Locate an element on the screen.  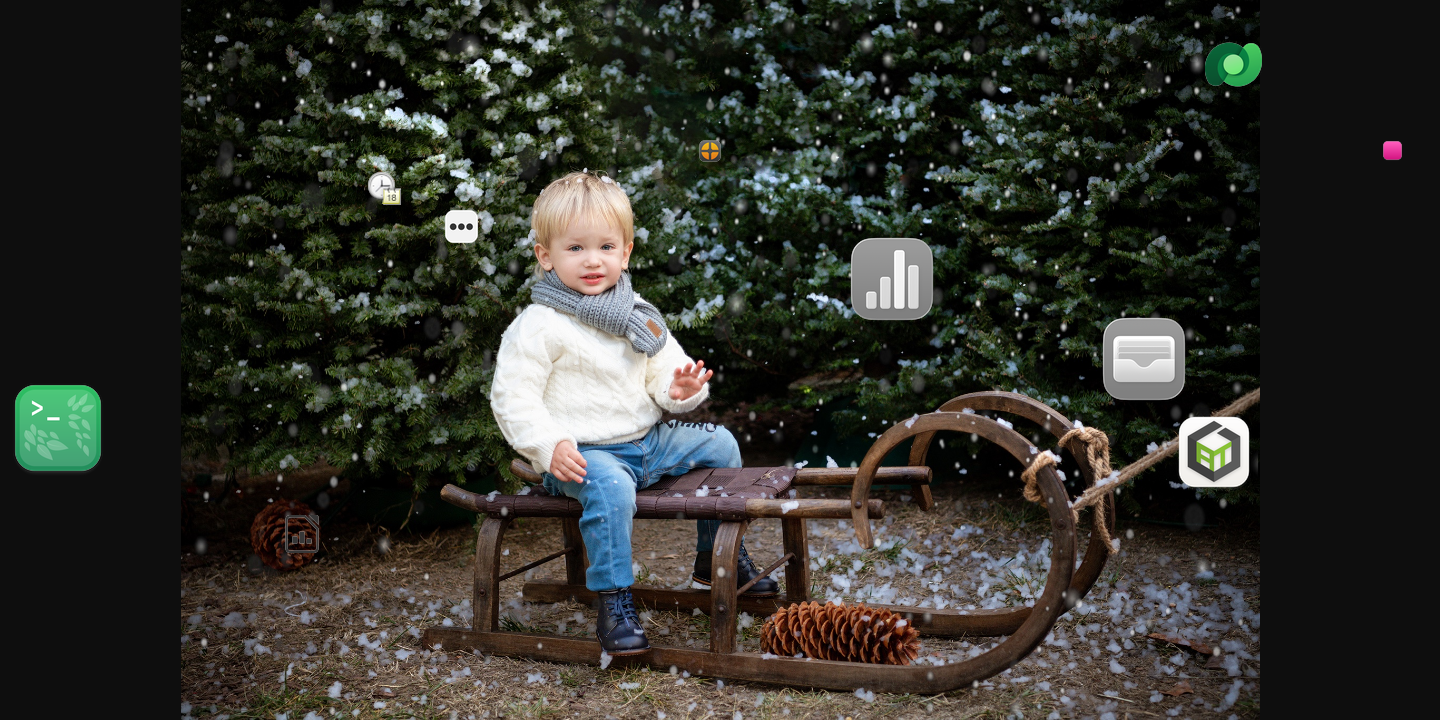
view other applications or categories is located at coordinates (461, 226).